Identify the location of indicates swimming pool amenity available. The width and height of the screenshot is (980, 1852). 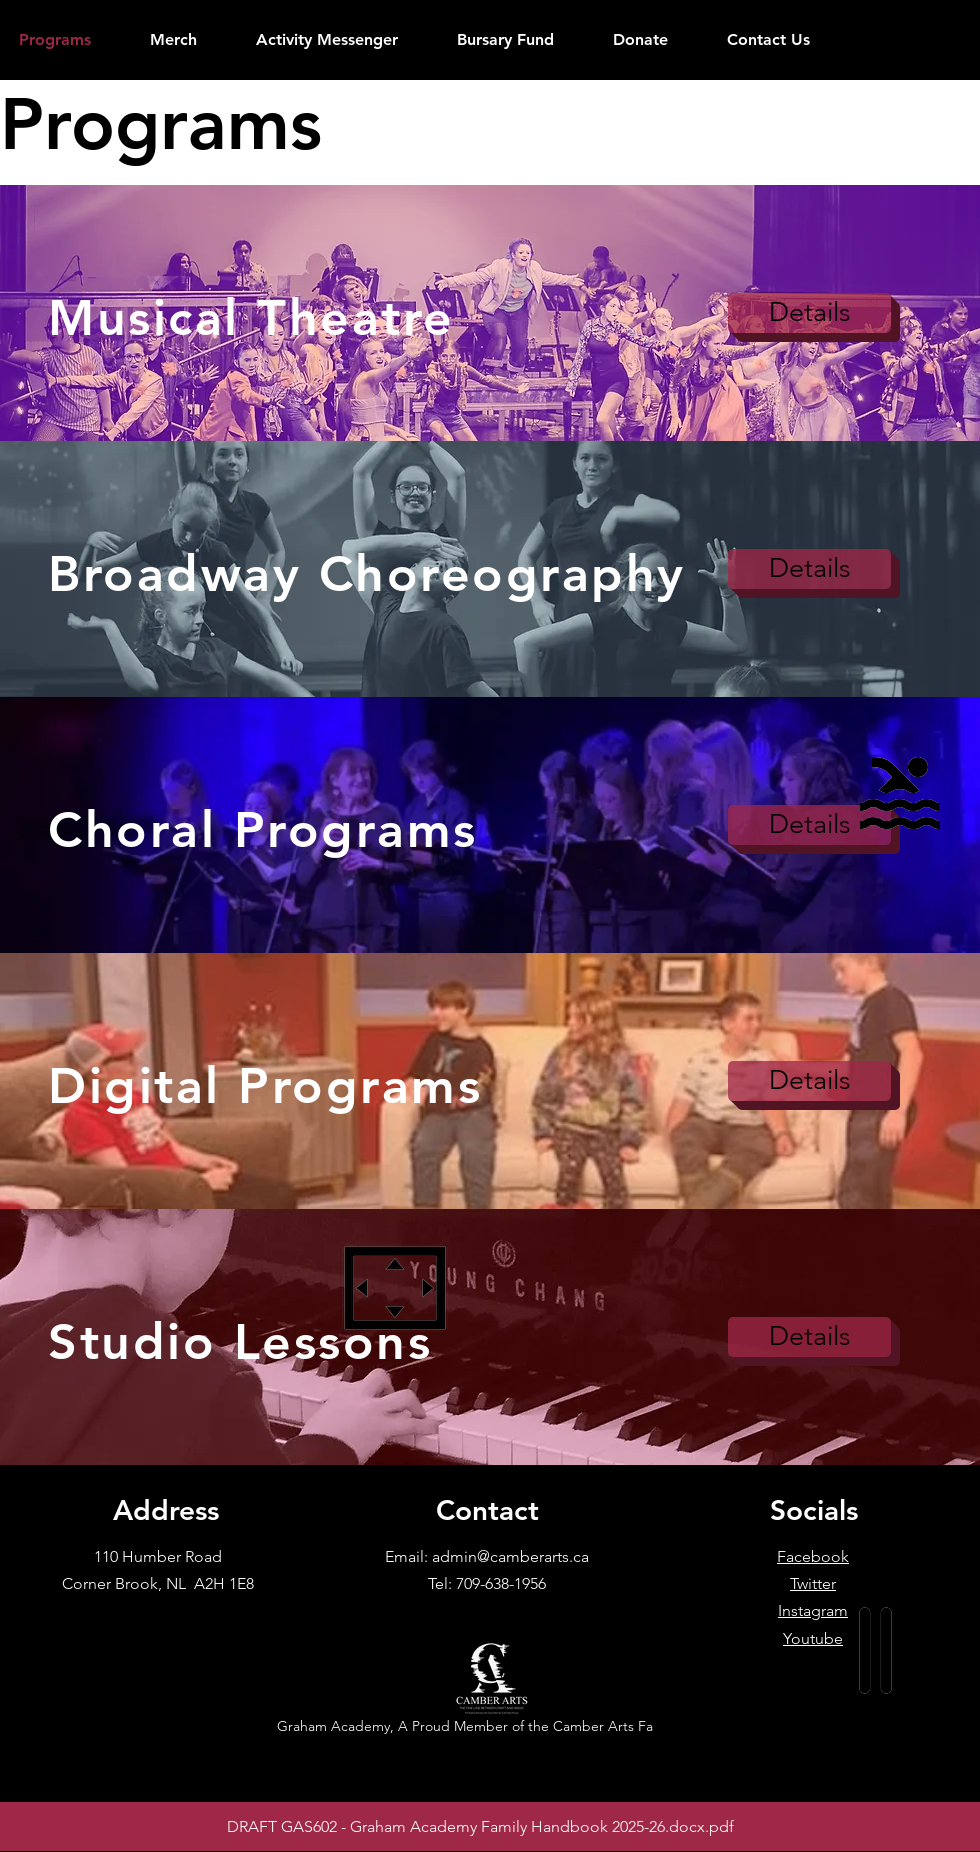
(900, 793).